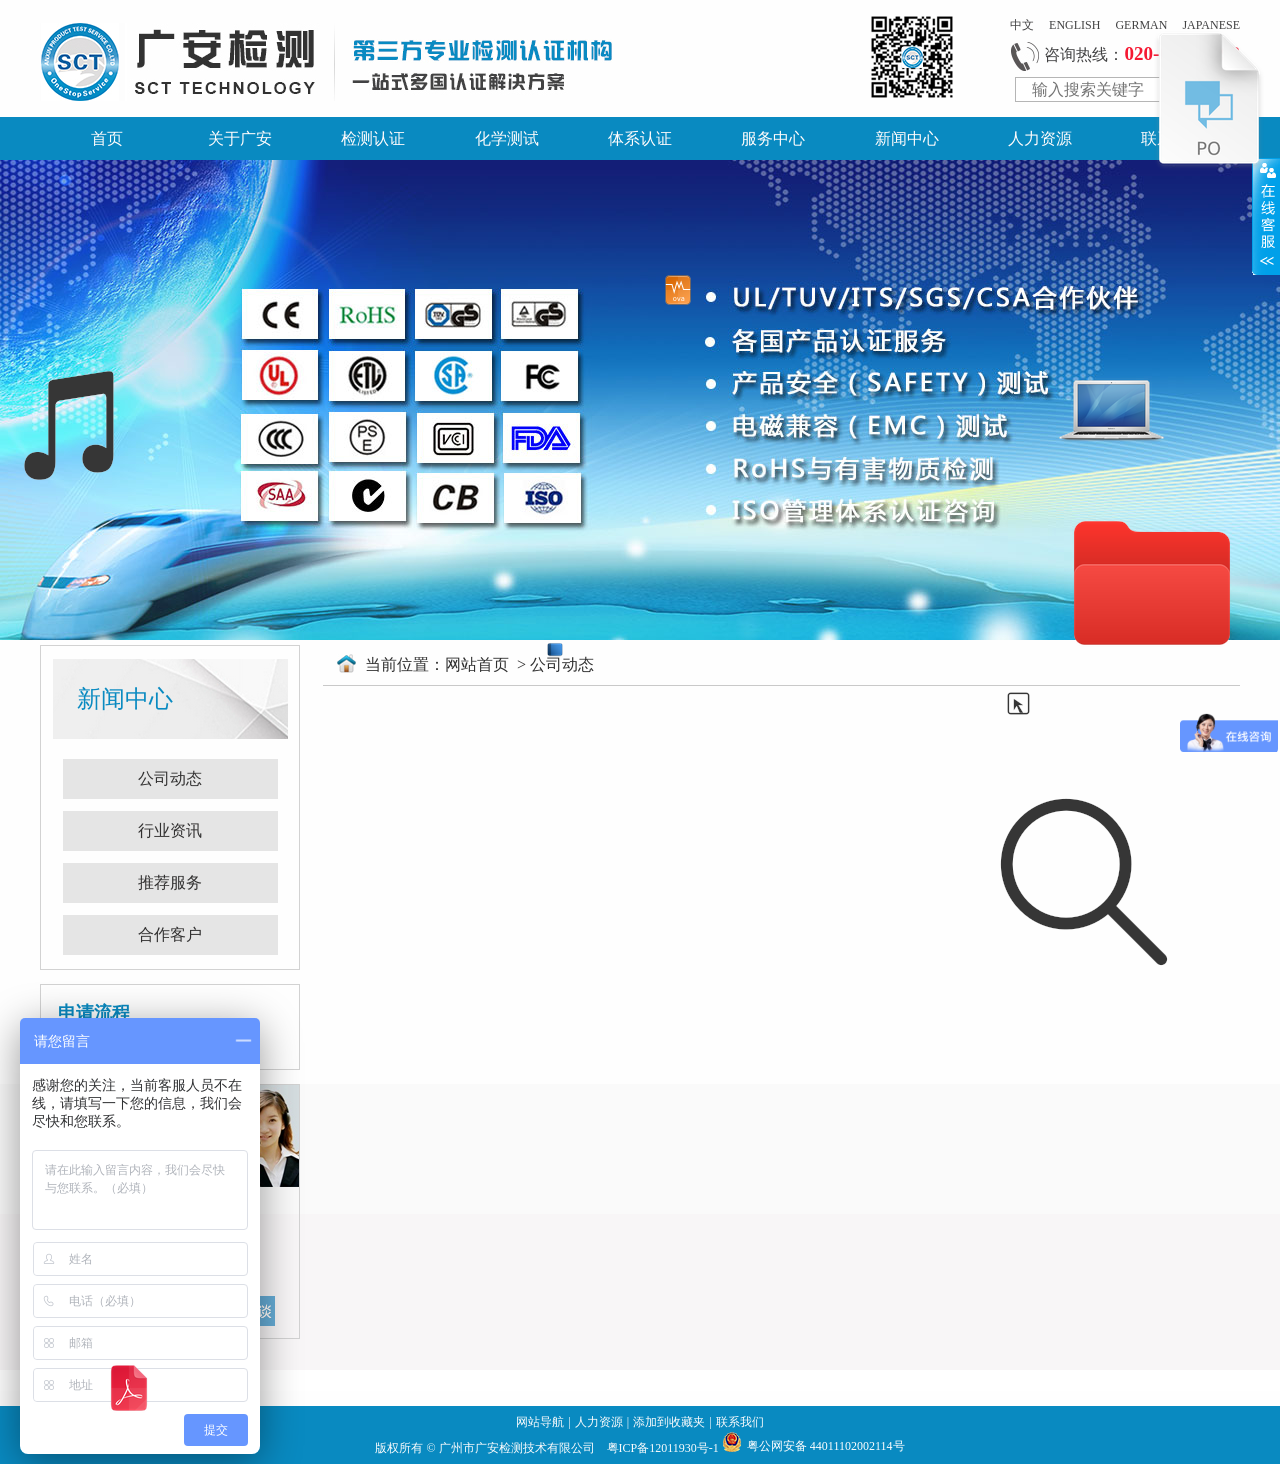 The width and height of the screenshot is (1280, 1464). What do you see at coordinates (1152, 583) in the screenshot?
I see `open folder containing files` at bounding box center [1152, 583].